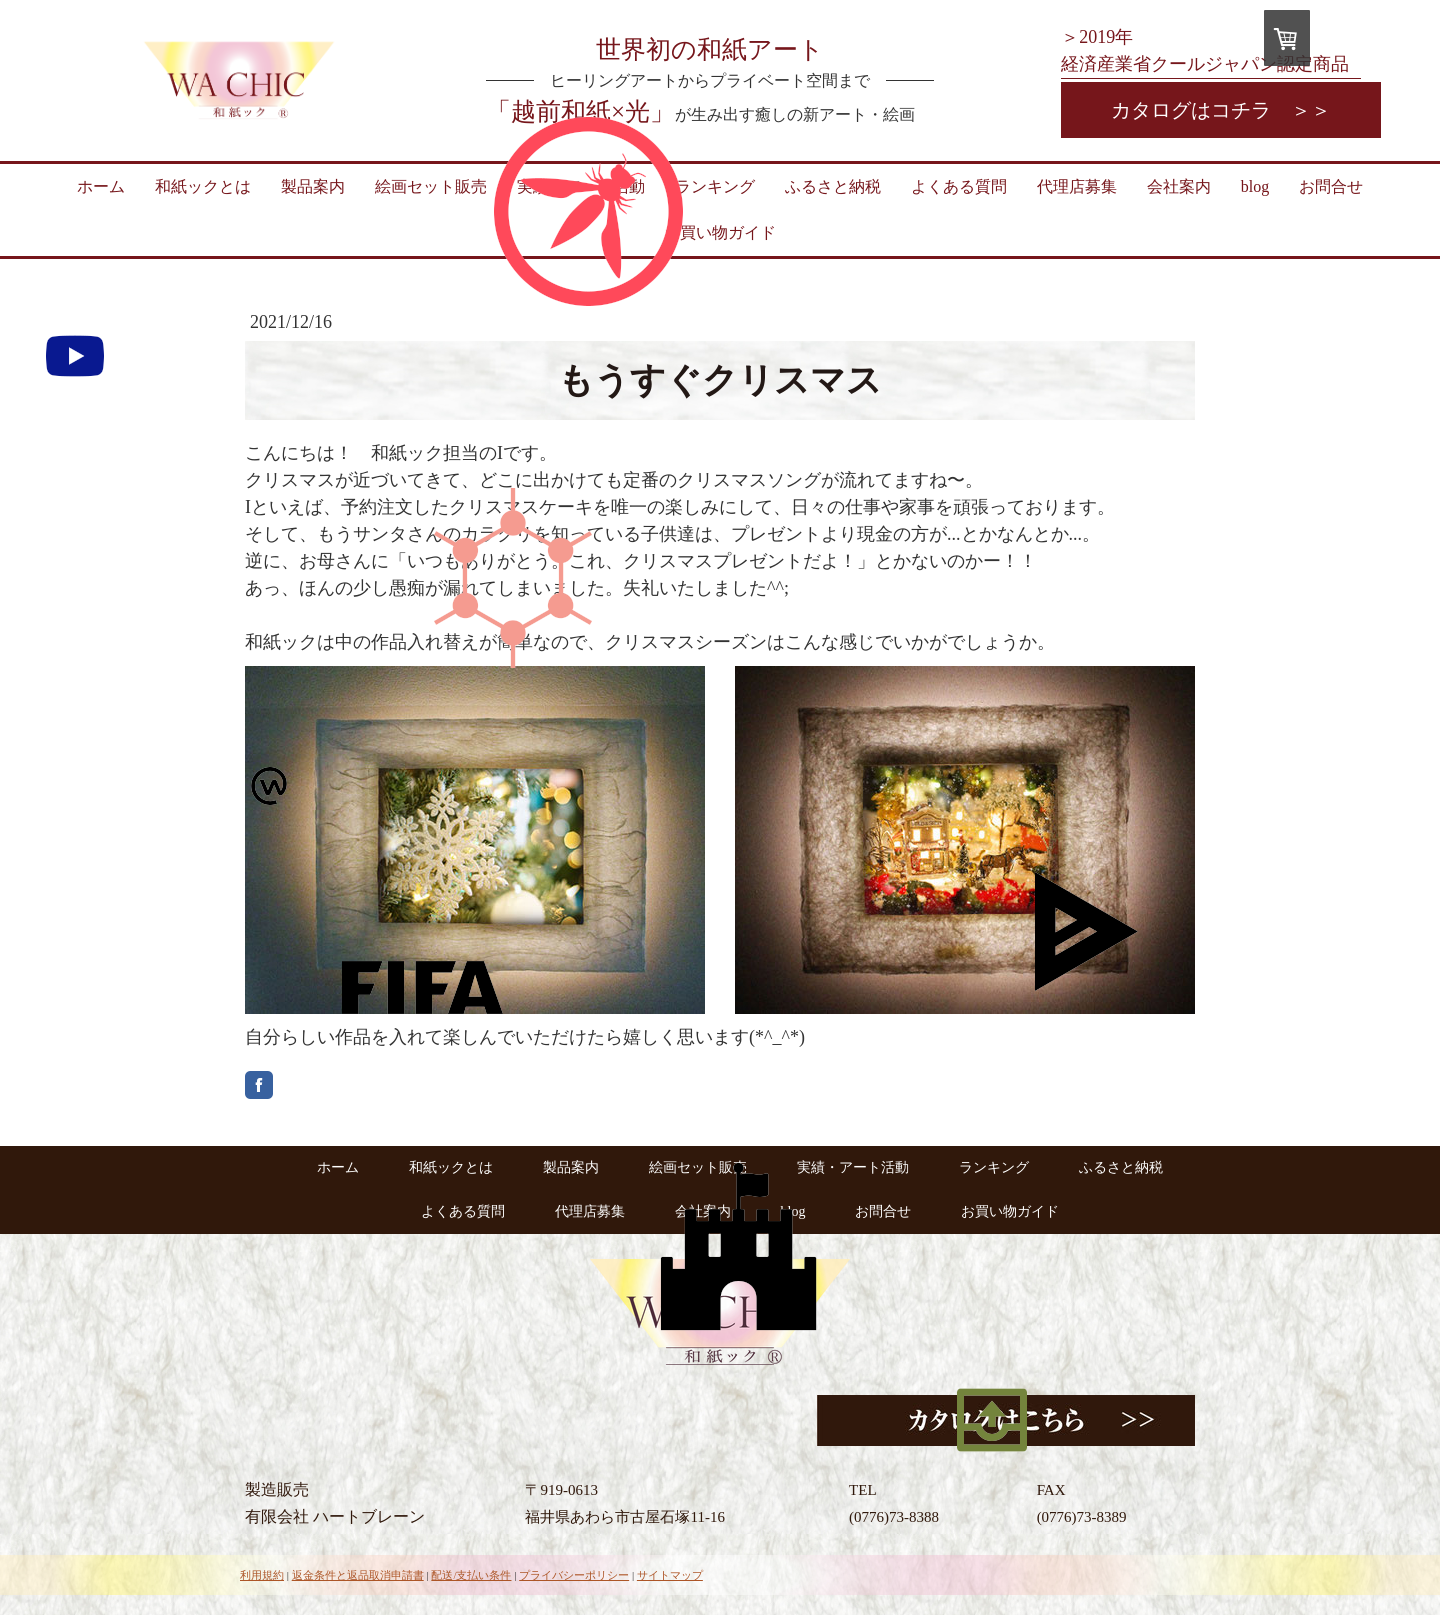  Describe the element at coordinates (738, 1246) in the screenshot. I see `fort awesome brand logo` at that location.